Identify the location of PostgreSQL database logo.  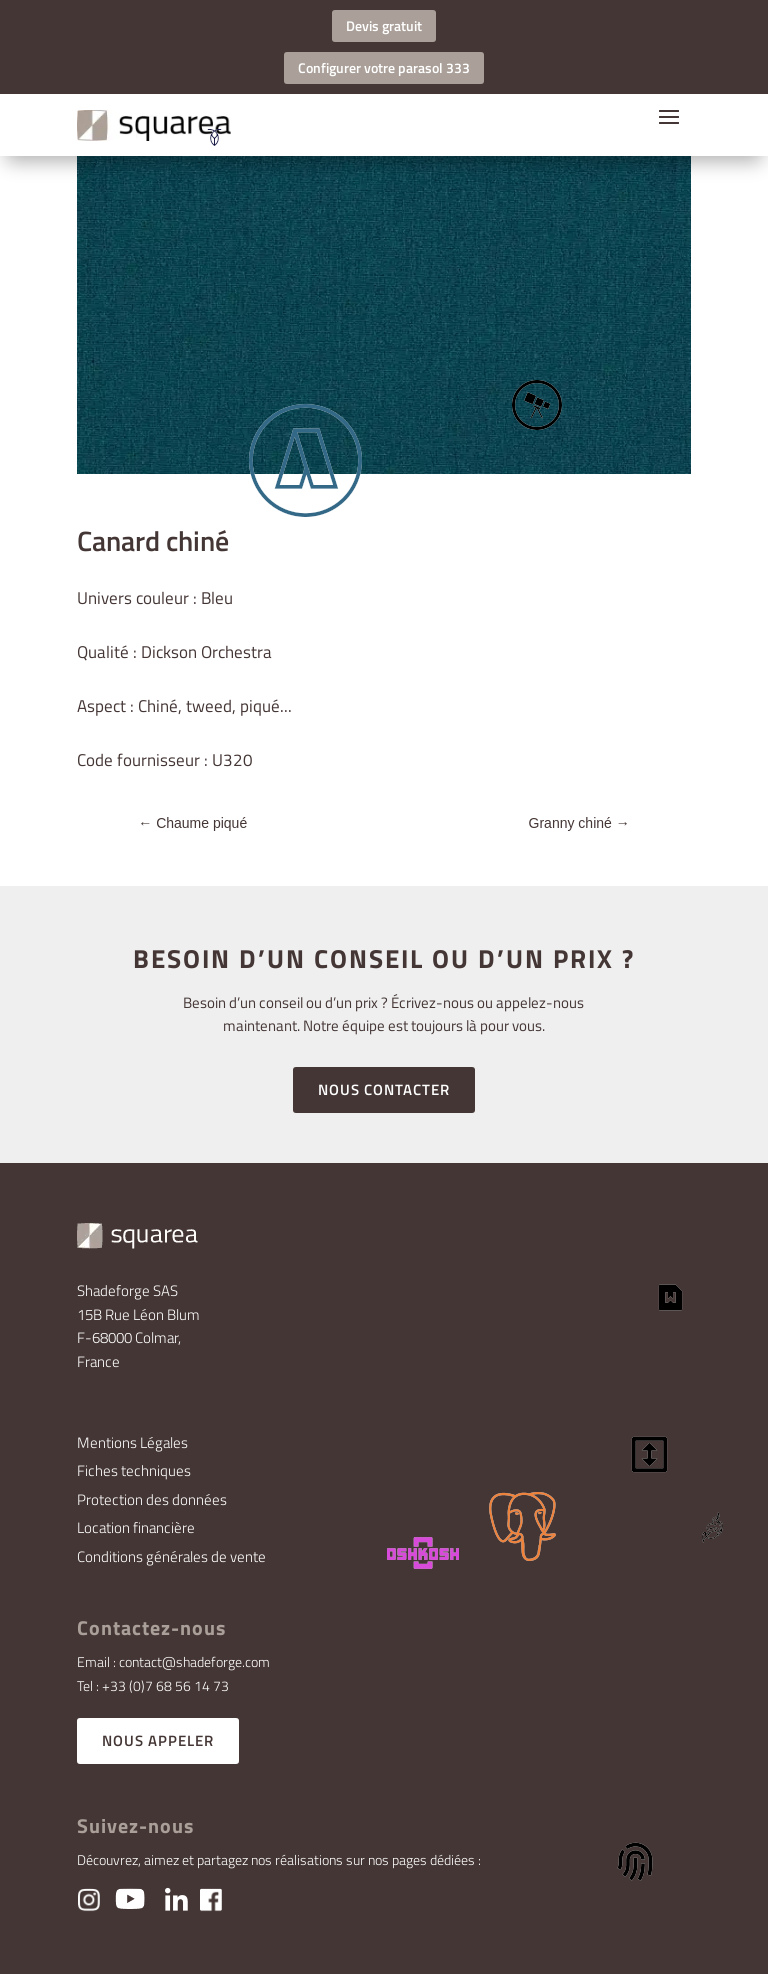
(522, 1526).